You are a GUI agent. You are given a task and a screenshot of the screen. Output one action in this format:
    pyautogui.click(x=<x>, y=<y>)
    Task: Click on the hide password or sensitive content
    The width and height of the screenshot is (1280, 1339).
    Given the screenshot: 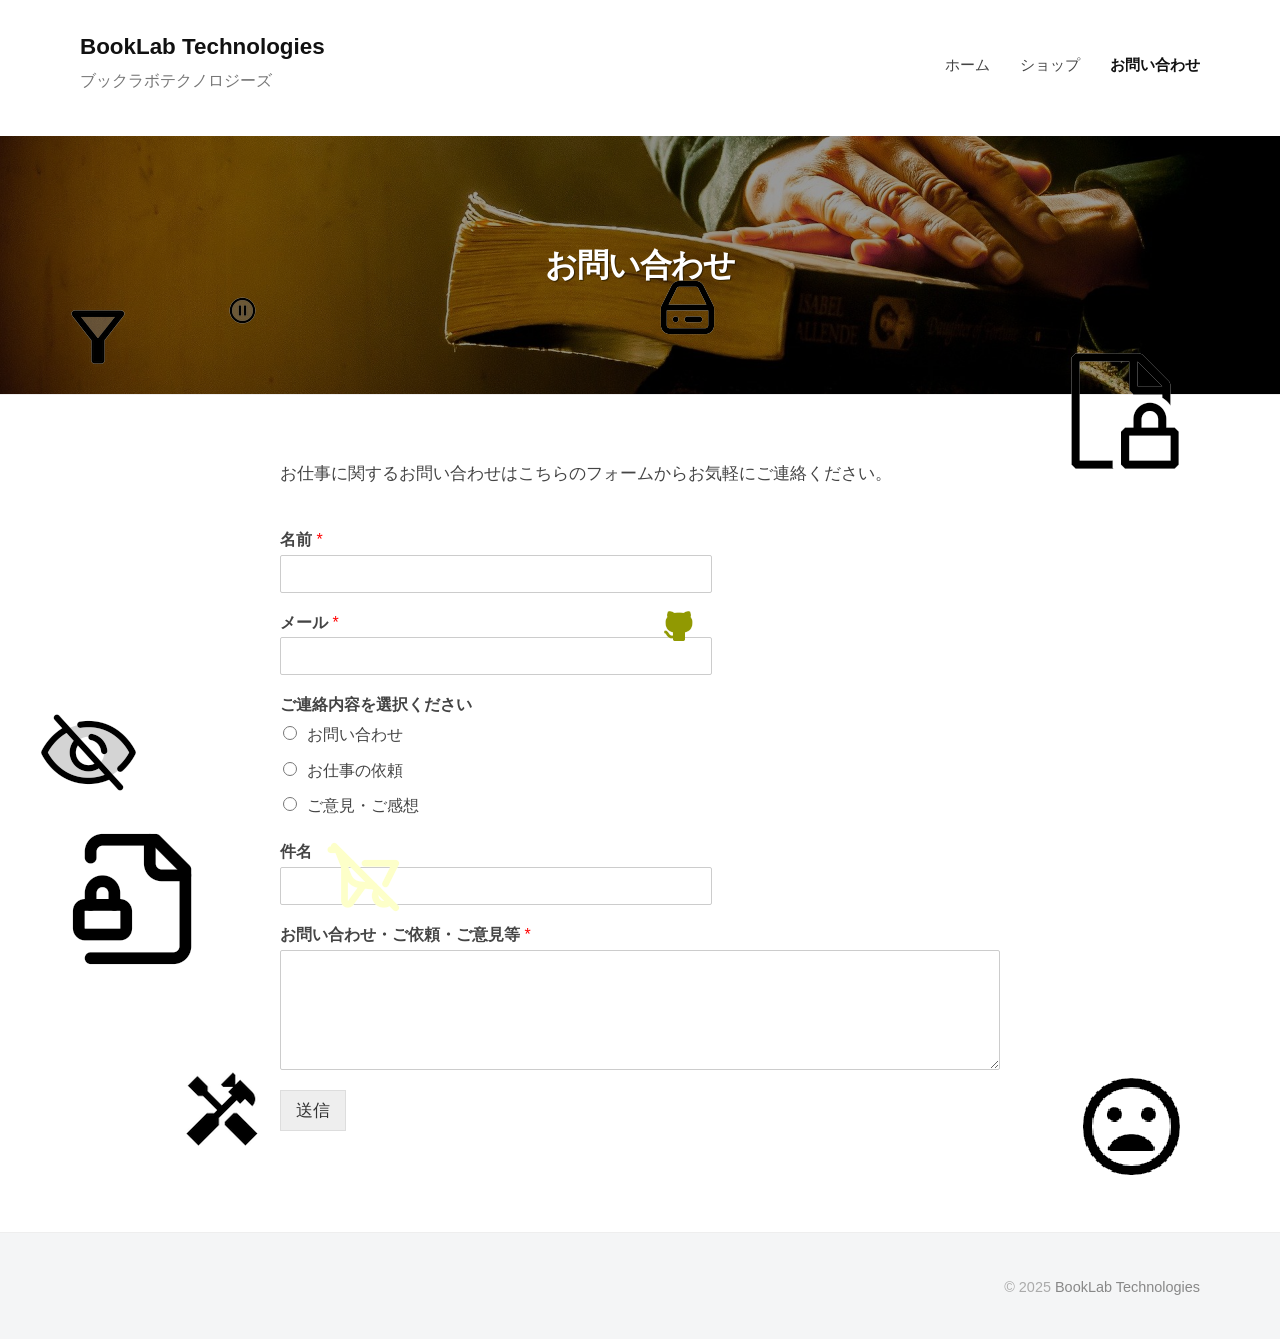 What is the action you would take?
    pyautogui.click(x=88, y=752)
    